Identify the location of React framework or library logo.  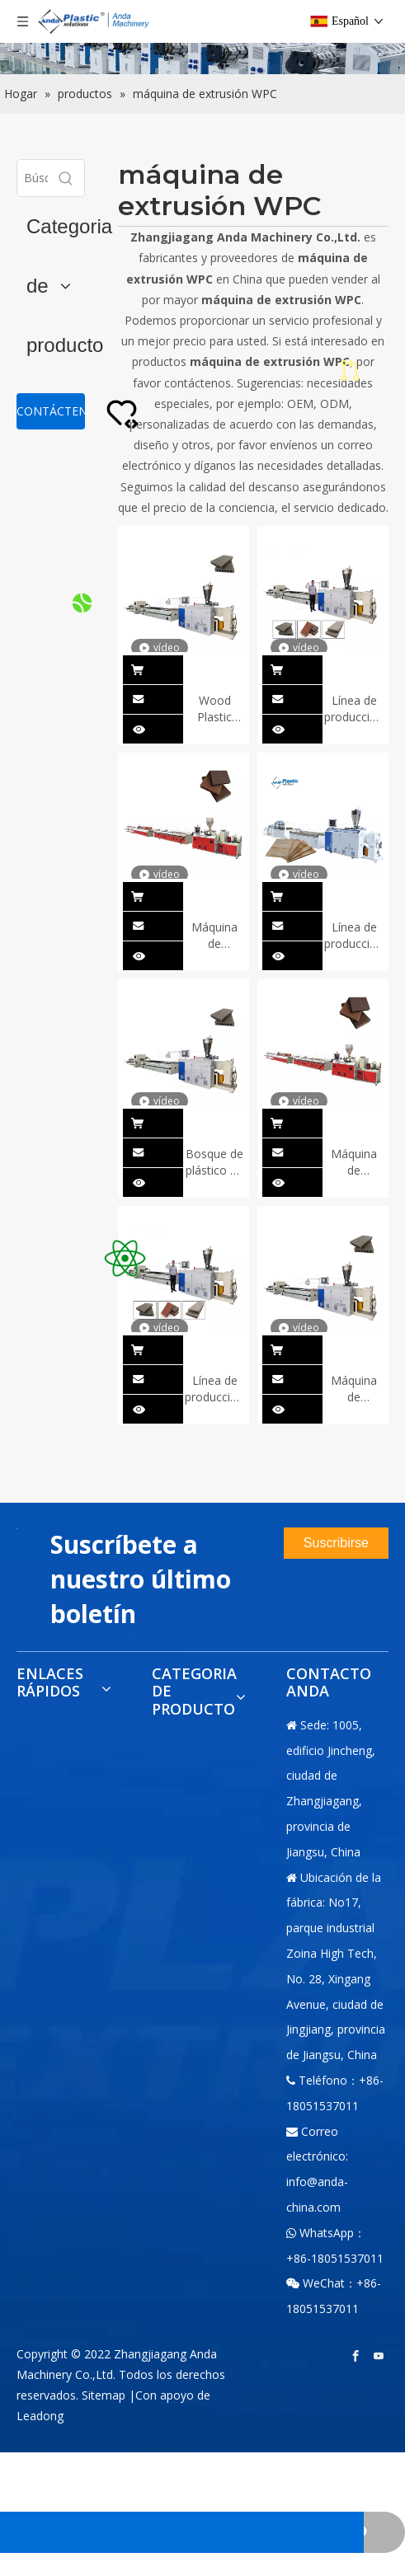
(125, 1258).